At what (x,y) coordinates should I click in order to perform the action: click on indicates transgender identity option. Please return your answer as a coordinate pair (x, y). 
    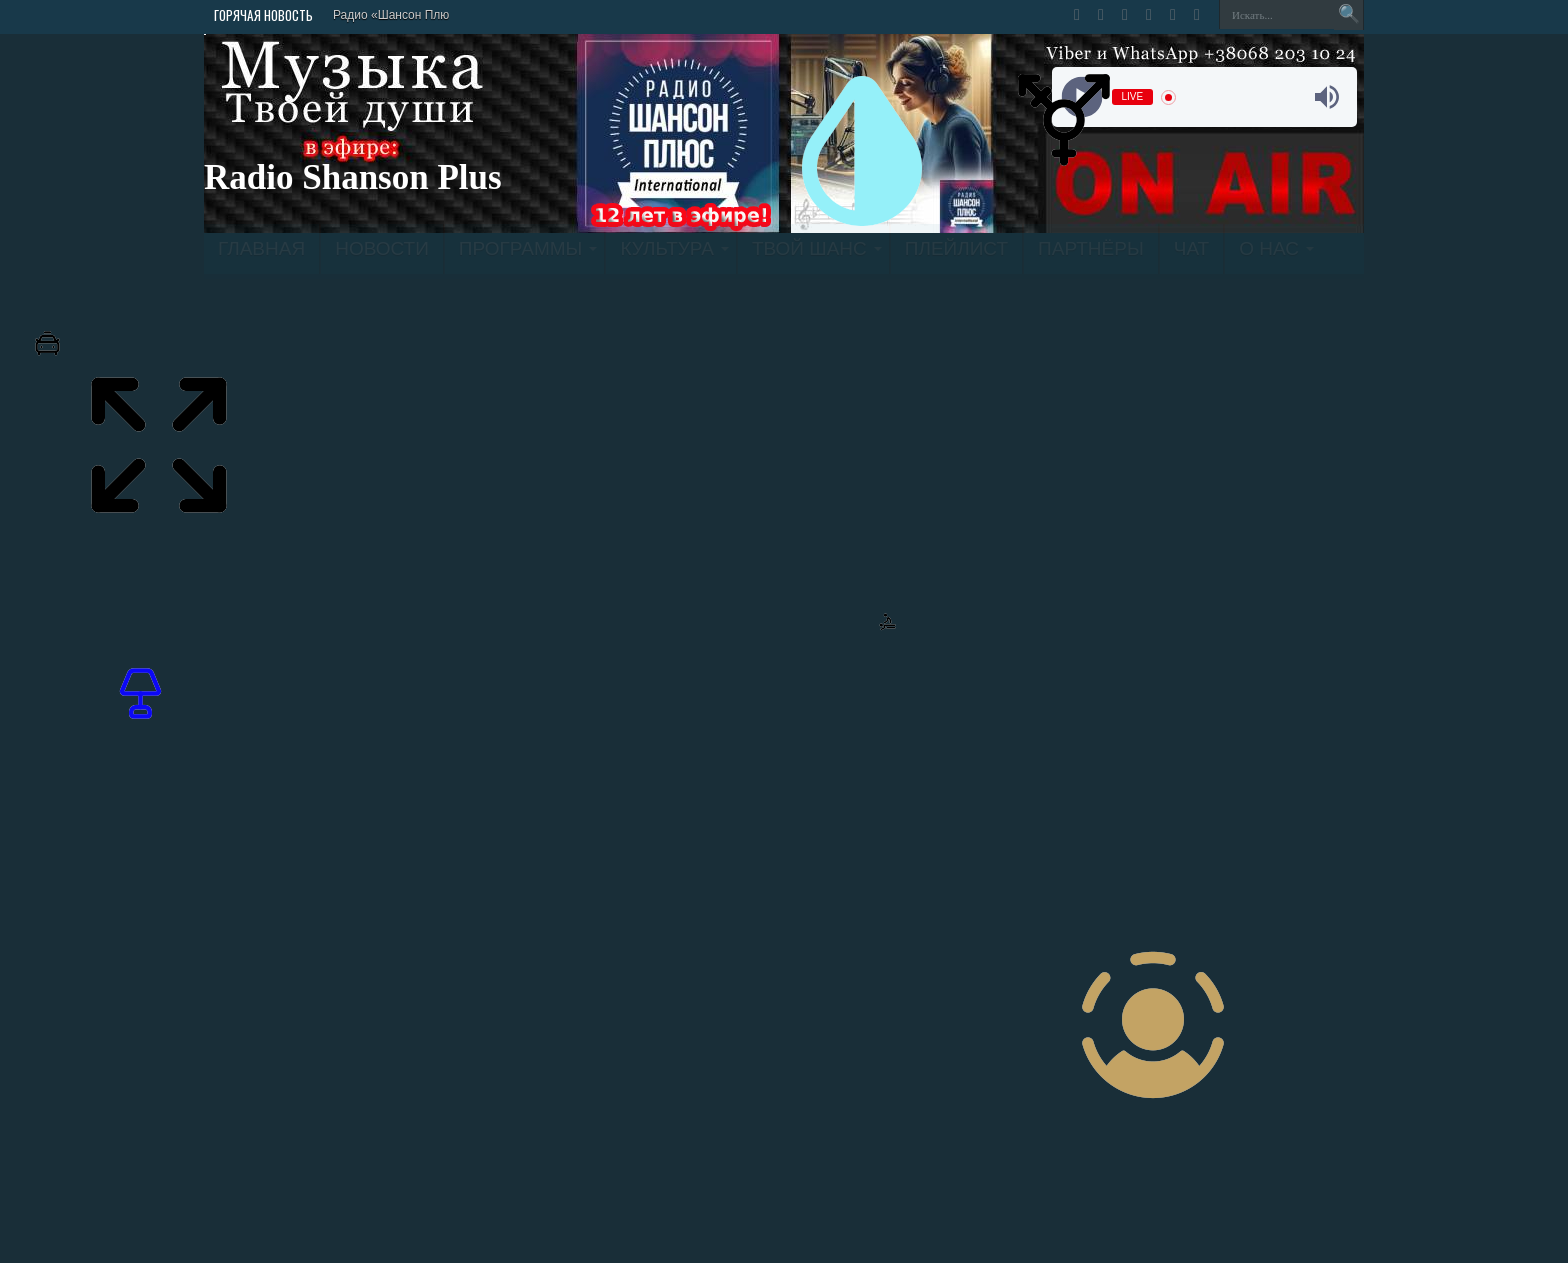
    Looking at the image, I should click on (1064, 120).